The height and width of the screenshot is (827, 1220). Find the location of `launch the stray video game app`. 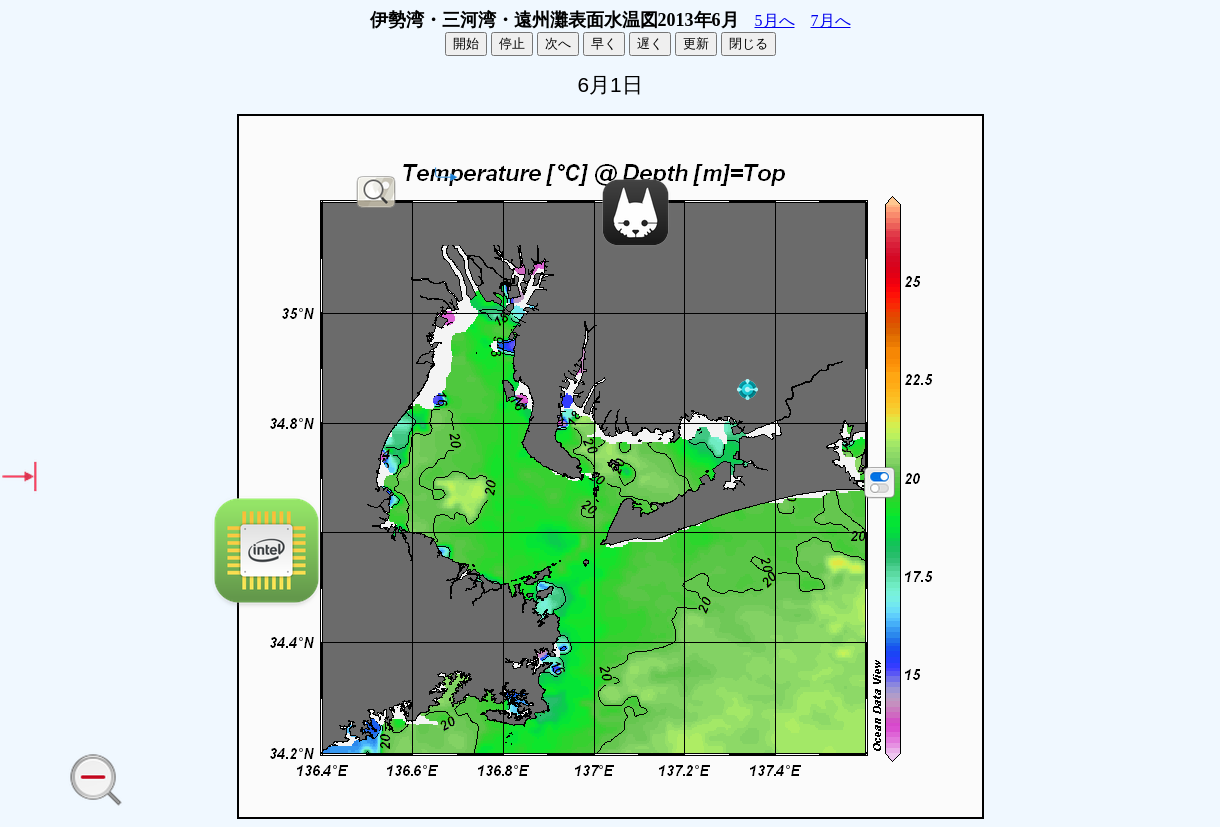

launch the stray video game app is located at coordinates (635, 212).